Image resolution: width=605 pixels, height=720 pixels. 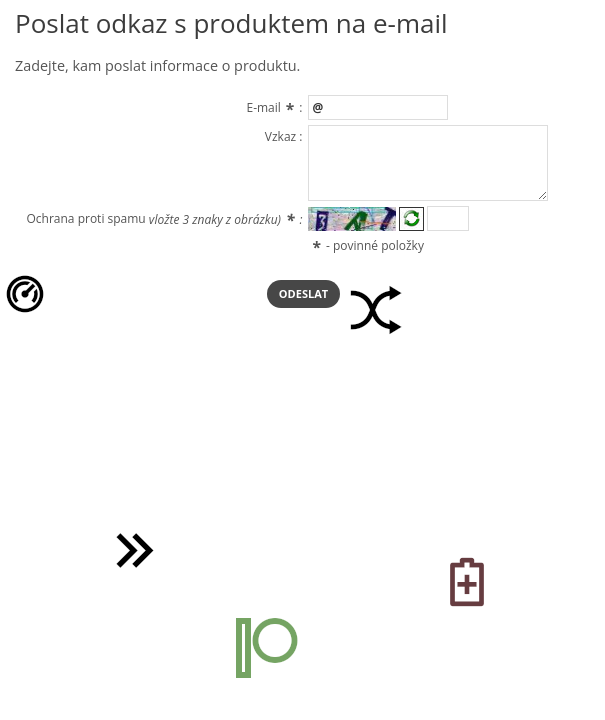 What do you see at coordinates (266, 648) in the screenshot?
I see `link to Patreon profile` at bounding box center [266, 648].